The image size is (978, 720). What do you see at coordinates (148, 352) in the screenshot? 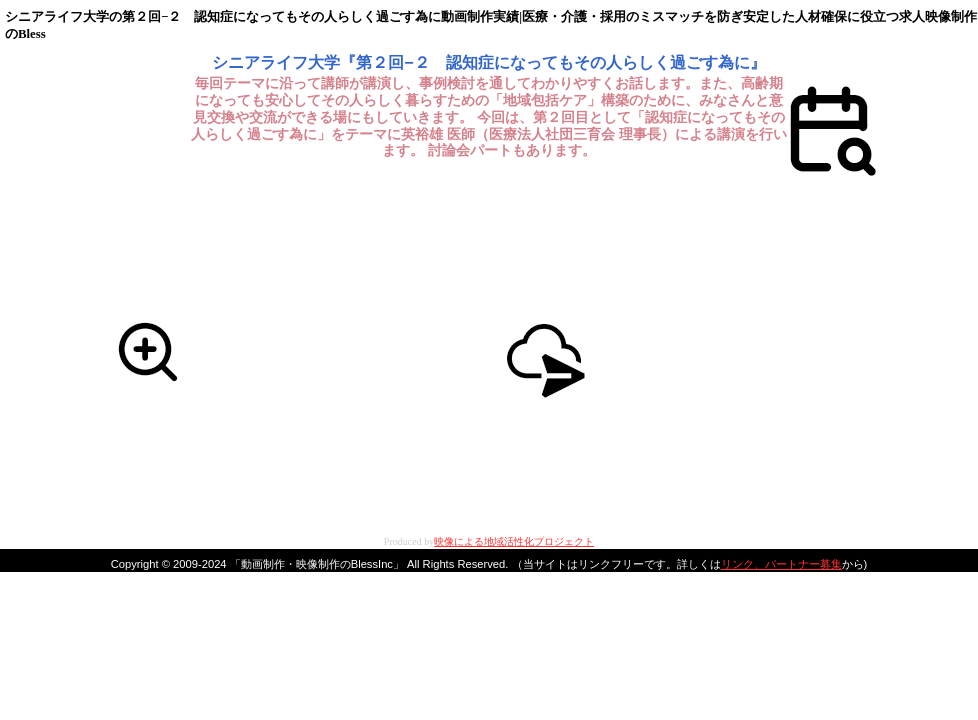
I see `zoom in on content or image` at bounding box center [148, 352].